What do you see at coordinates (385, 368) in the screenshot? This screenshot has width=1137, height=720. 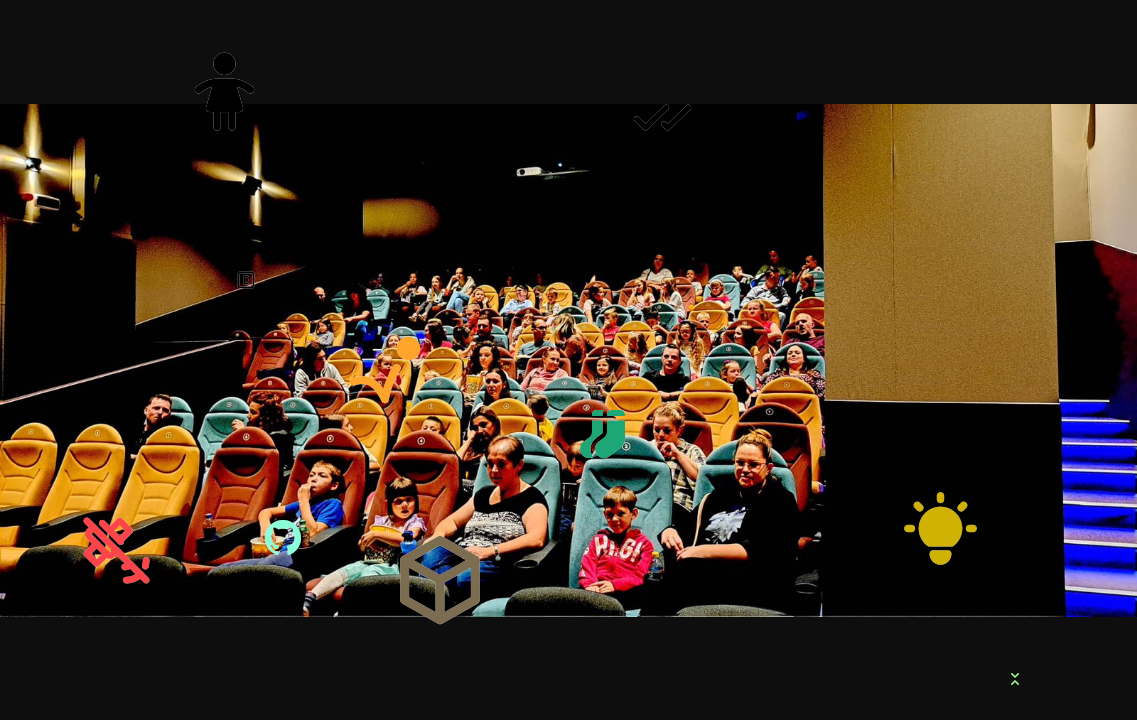 I see `indicates a bounce or rebound animation to the right` at bounding box center [385, 368].